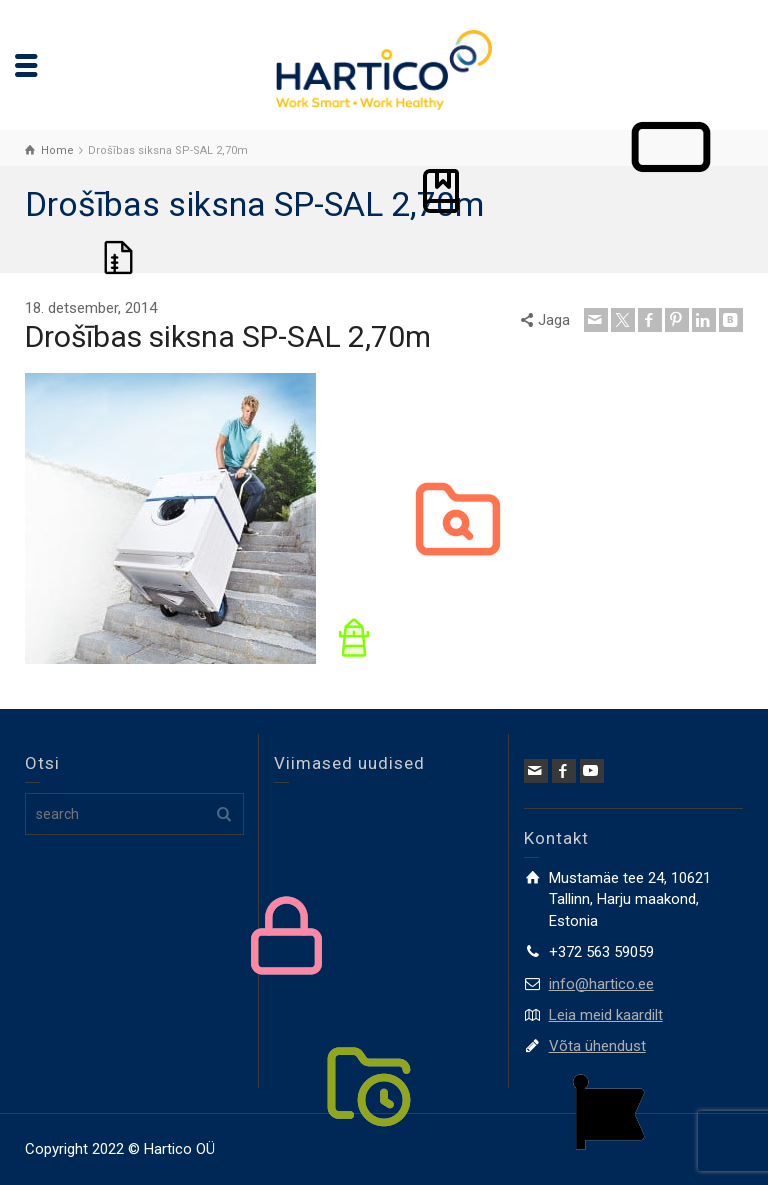  I want to click on toggle to landscape orientation, so click(671, 147).